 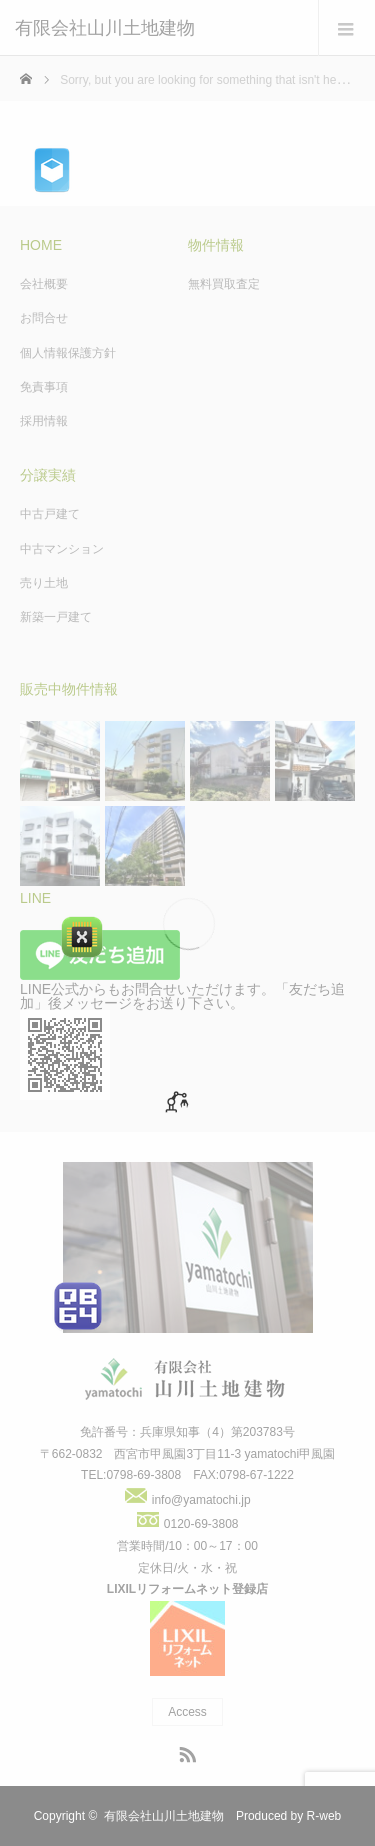 I want to click on a flatpak application package file, so click(x=52, y=170).